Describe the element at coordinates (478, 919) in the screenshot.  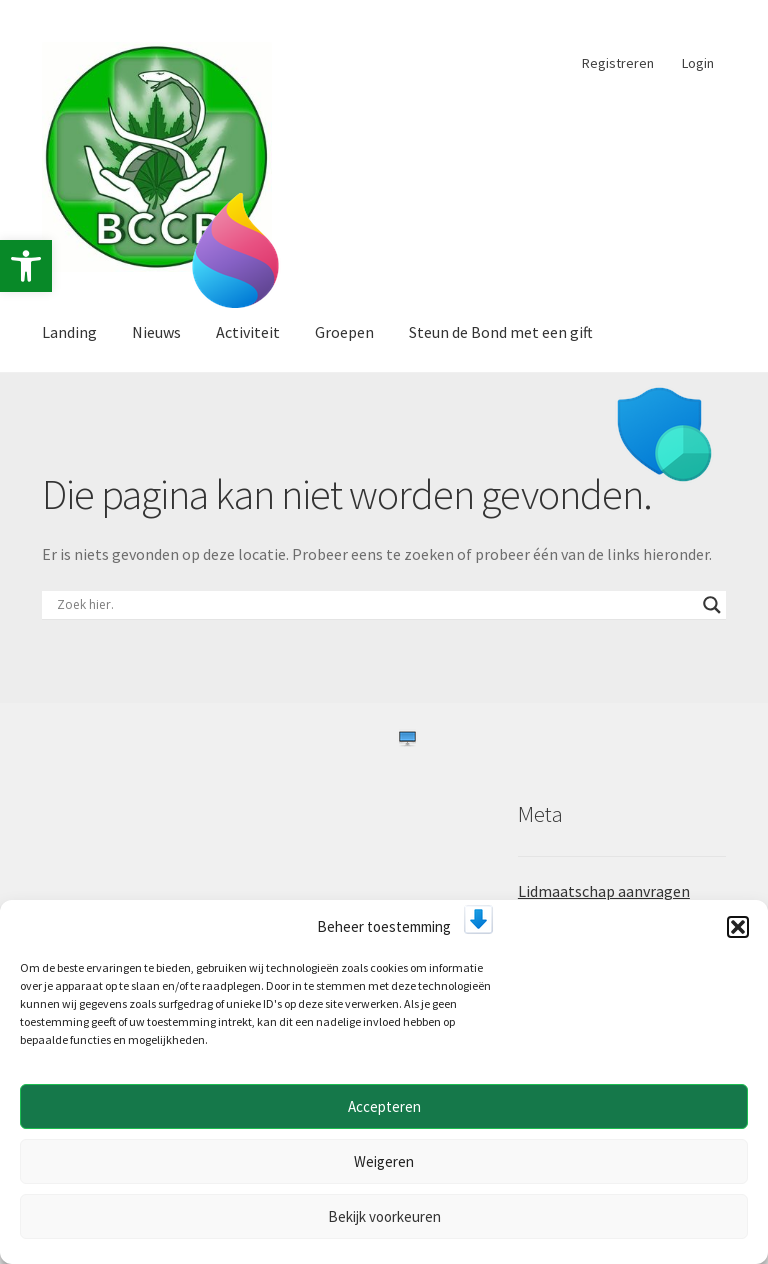
I see `download a file or content` at that location.